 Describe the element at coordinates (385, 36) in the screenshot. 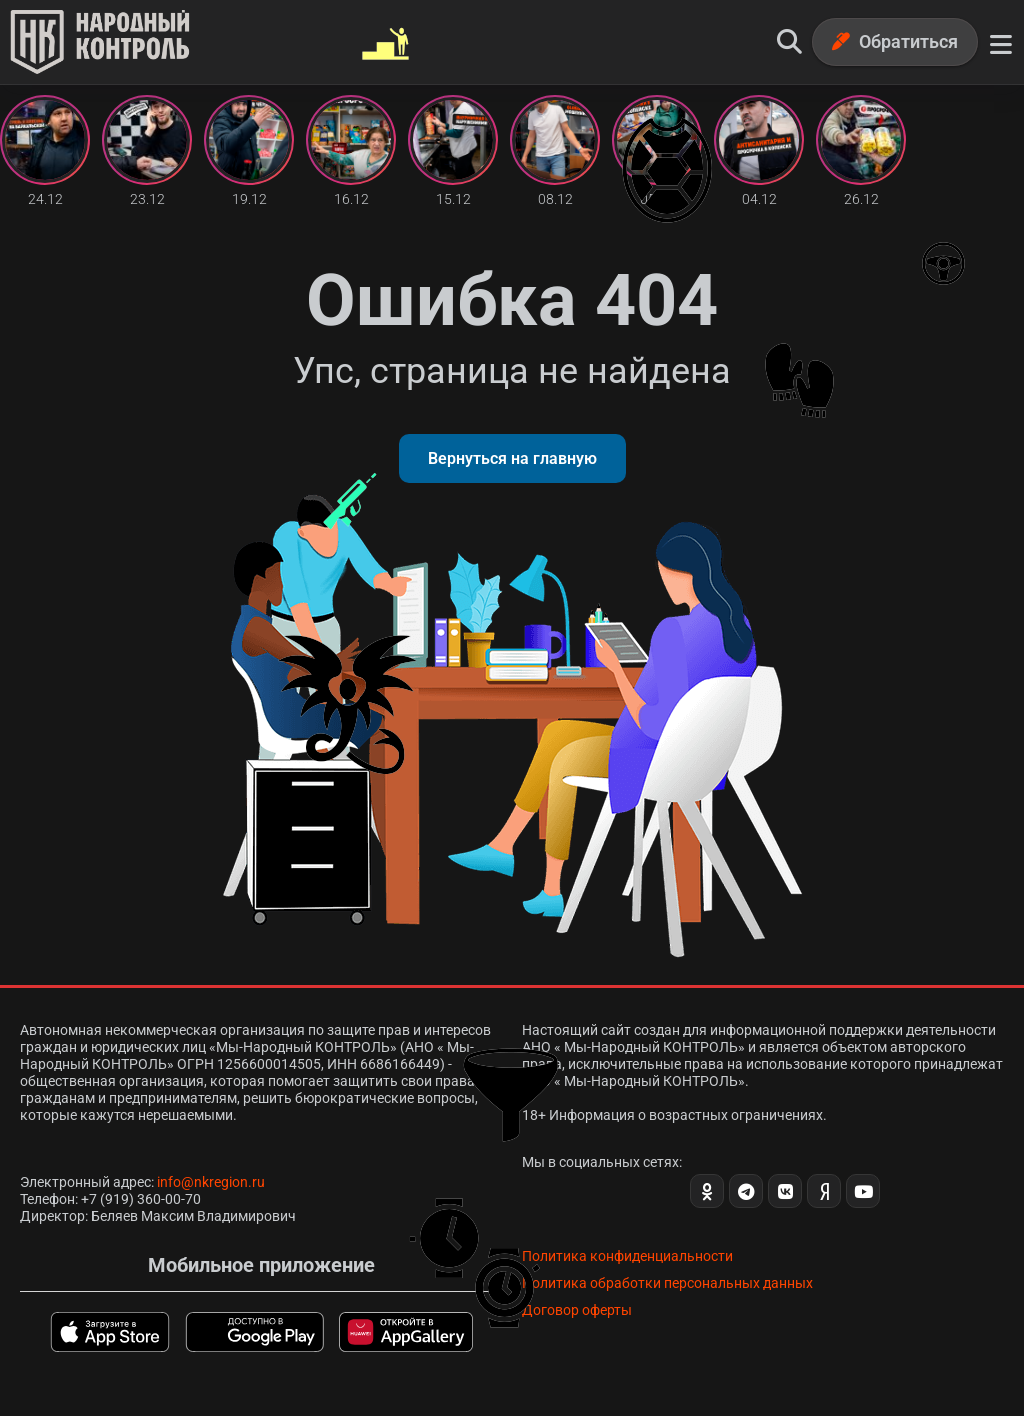

I see `indicates third place ranking or bronze medal status` at that location.